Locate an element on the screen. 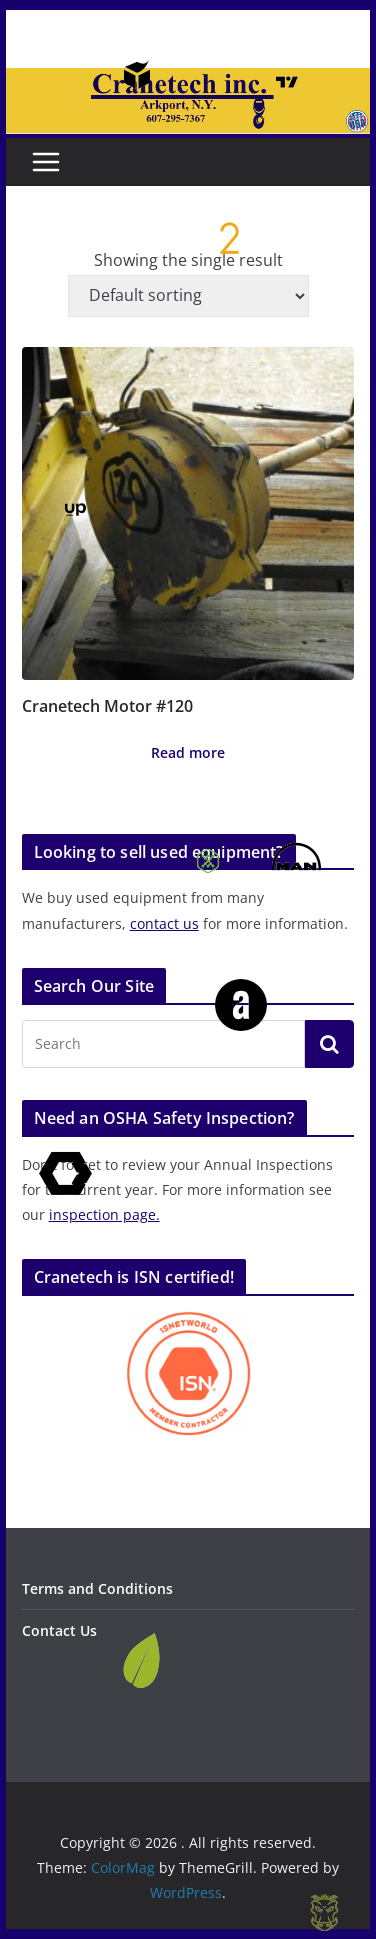 This screenshot has height=1939, width=376. webcomponents.org logo is located at coordinates (65, 1173).